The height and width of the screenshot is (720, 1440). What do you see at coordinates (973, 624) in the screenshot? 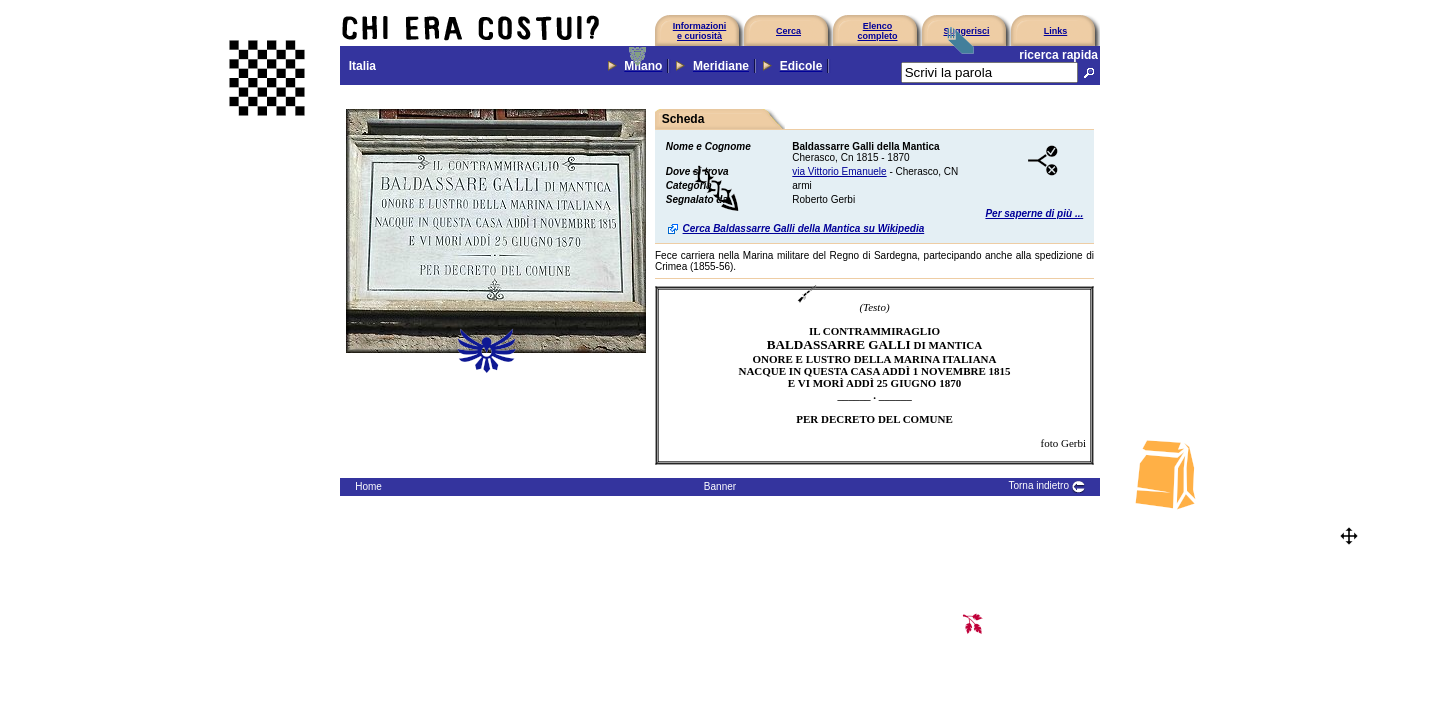
I see `represents nature or plant-related content` at bounding box center [973, 624].